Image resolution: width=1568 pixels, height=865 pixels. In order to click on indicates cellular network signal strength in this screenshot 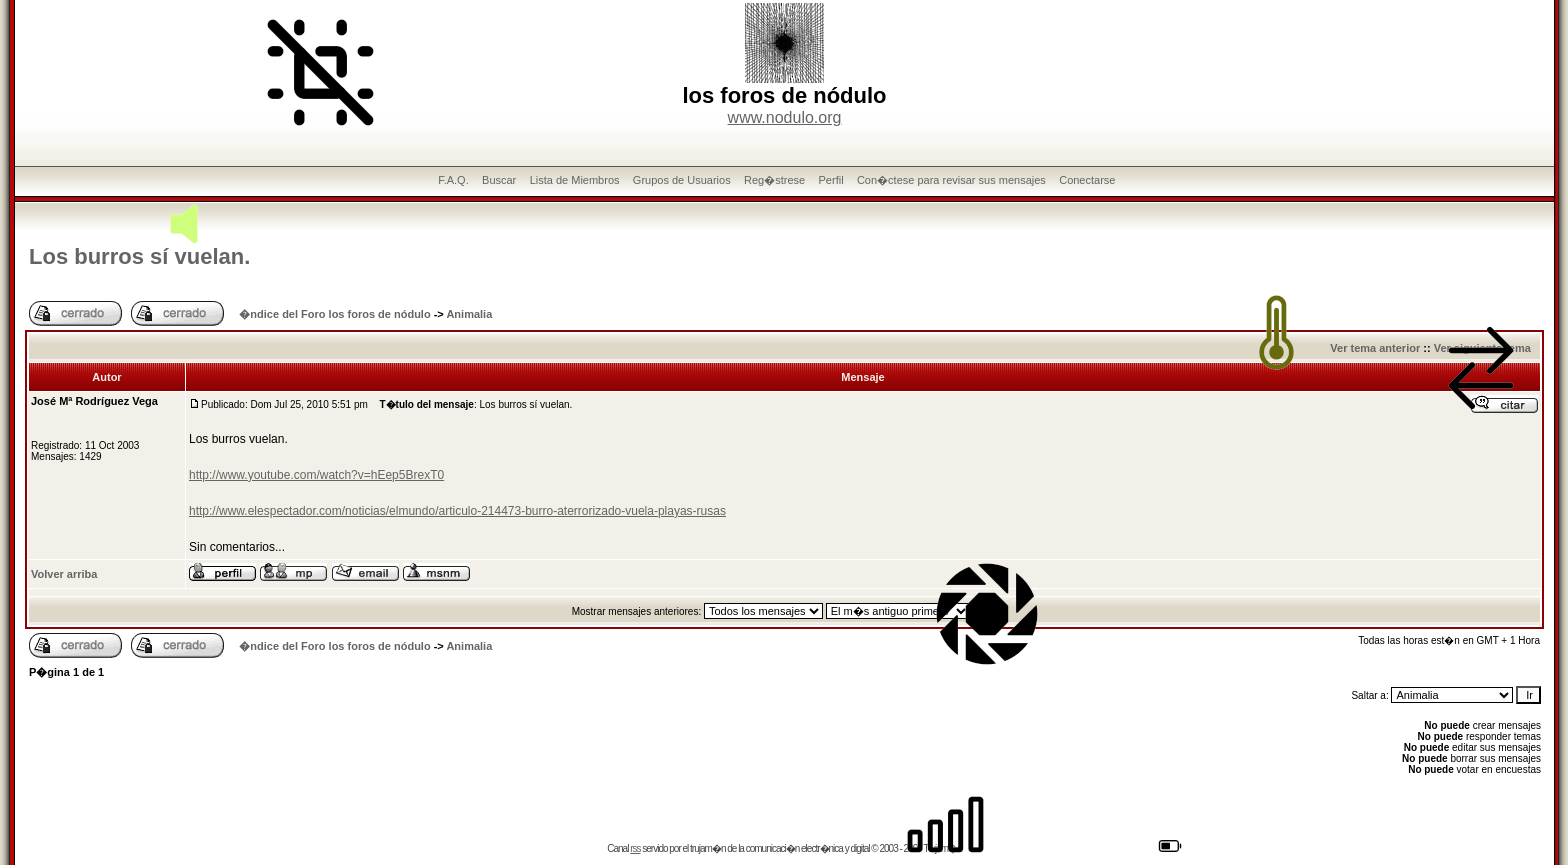, I will do `click(945, 824)`.